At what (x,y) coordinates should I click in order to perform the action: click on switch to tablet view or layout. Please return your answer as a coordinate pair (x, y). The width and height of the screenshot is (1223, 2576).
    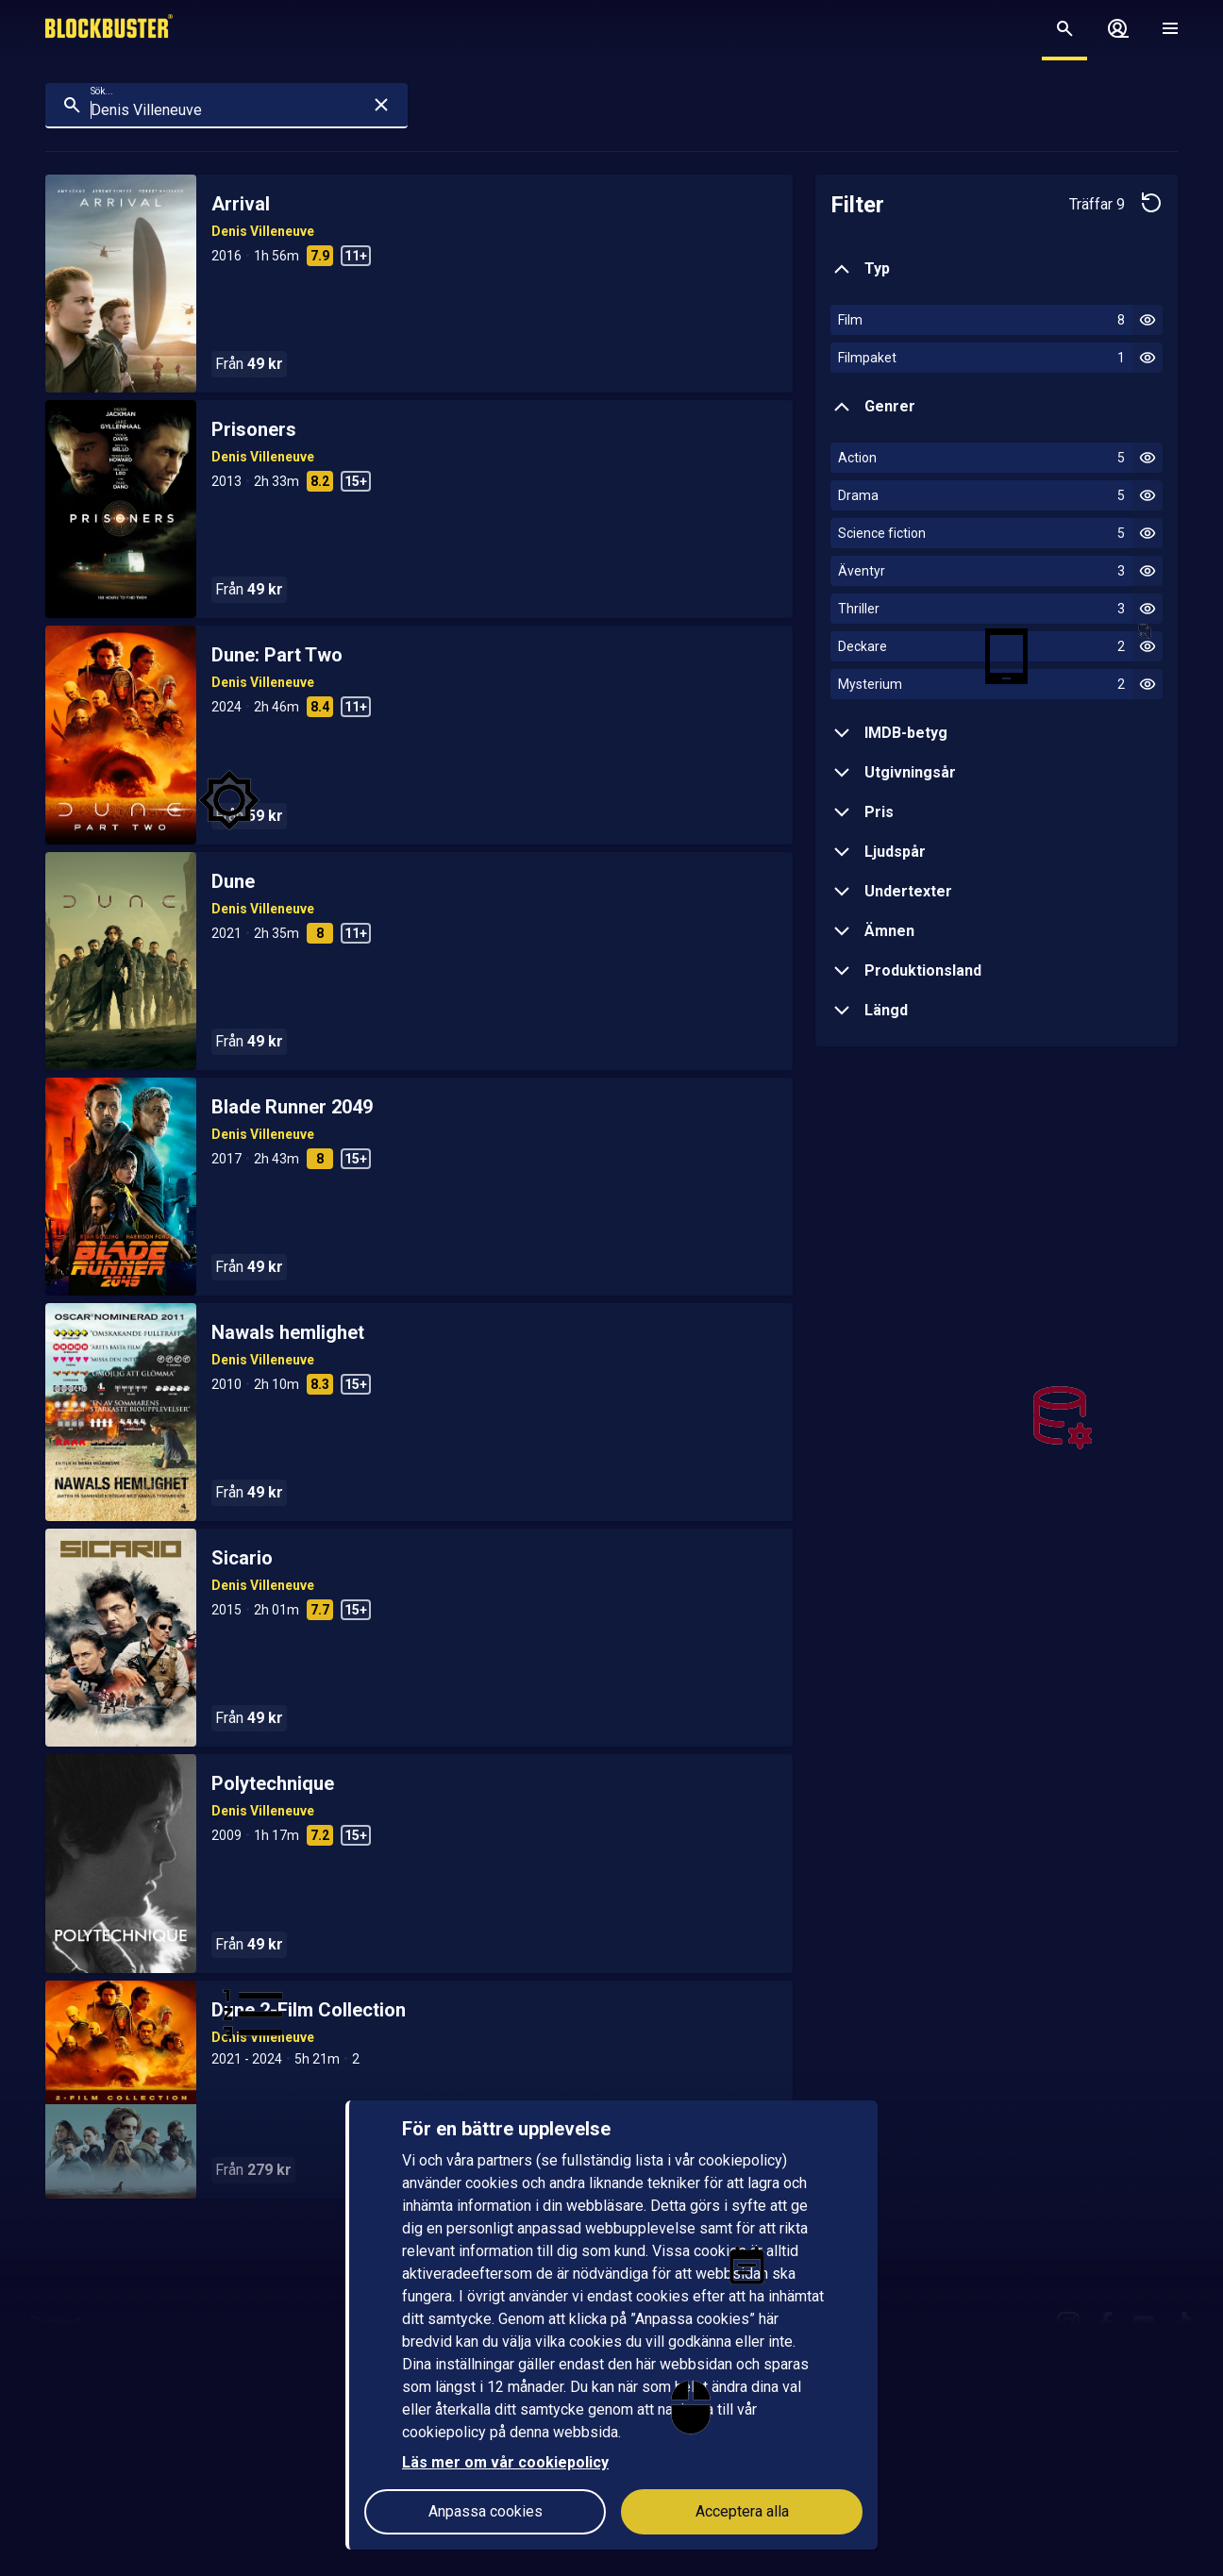
    Looking at the image, I should click on (1006, 656).